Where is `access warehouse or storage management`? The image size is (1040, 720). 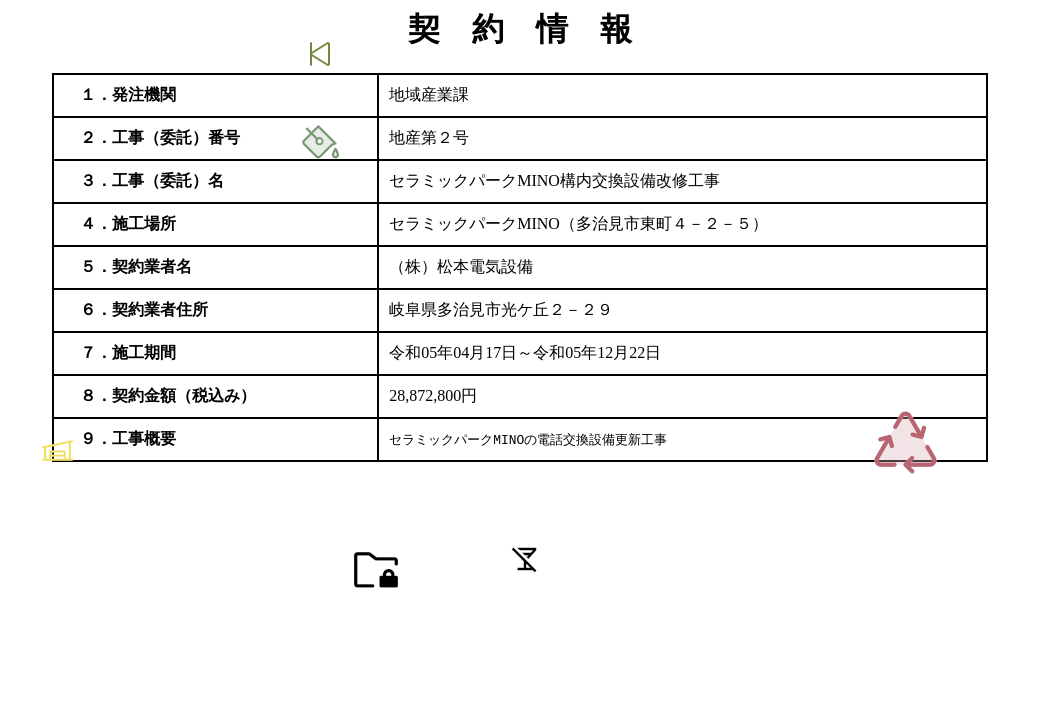
access warehouse or storage management is located at coordinates (57, 451).